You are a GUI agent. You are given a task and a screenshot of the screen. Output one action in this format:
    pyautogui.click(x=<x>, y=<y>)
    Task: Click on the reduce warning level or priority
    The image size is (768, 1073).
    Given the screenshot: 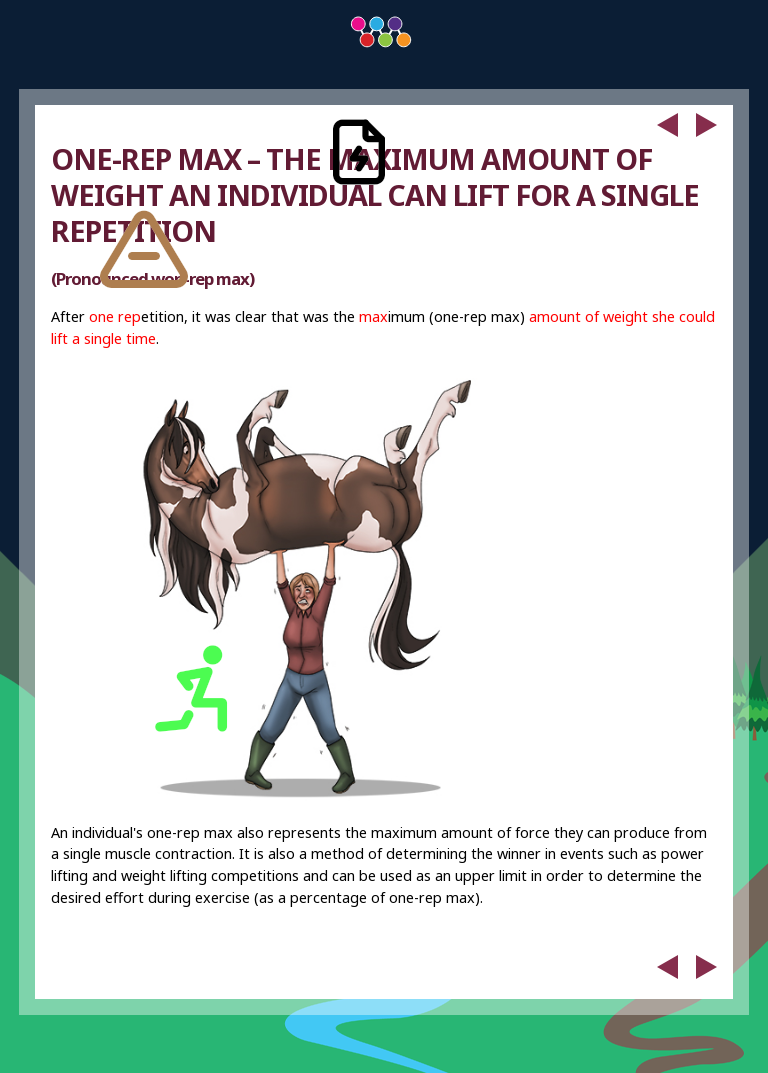 What is the action you would take?
    pyautogui.click(x=144, y=252)
    